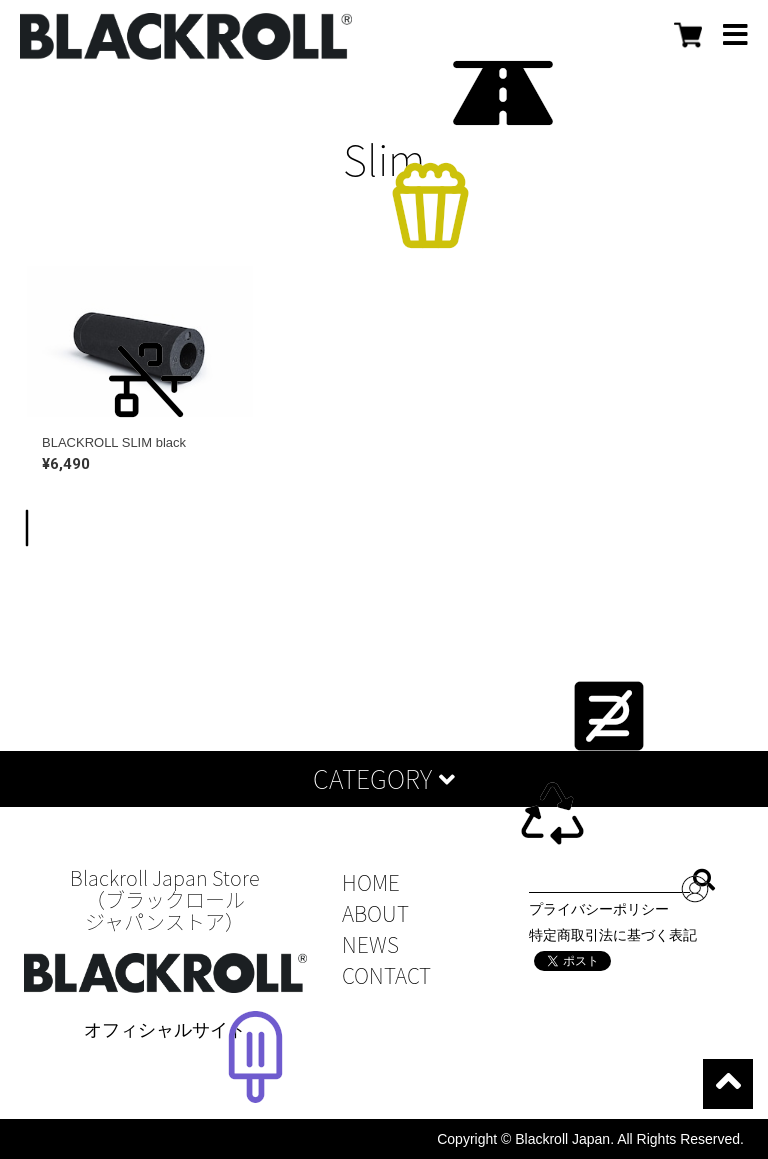 This screenshot has width=768, height=1159. I want to click on access movies or entertainment content, so click(430, 205).